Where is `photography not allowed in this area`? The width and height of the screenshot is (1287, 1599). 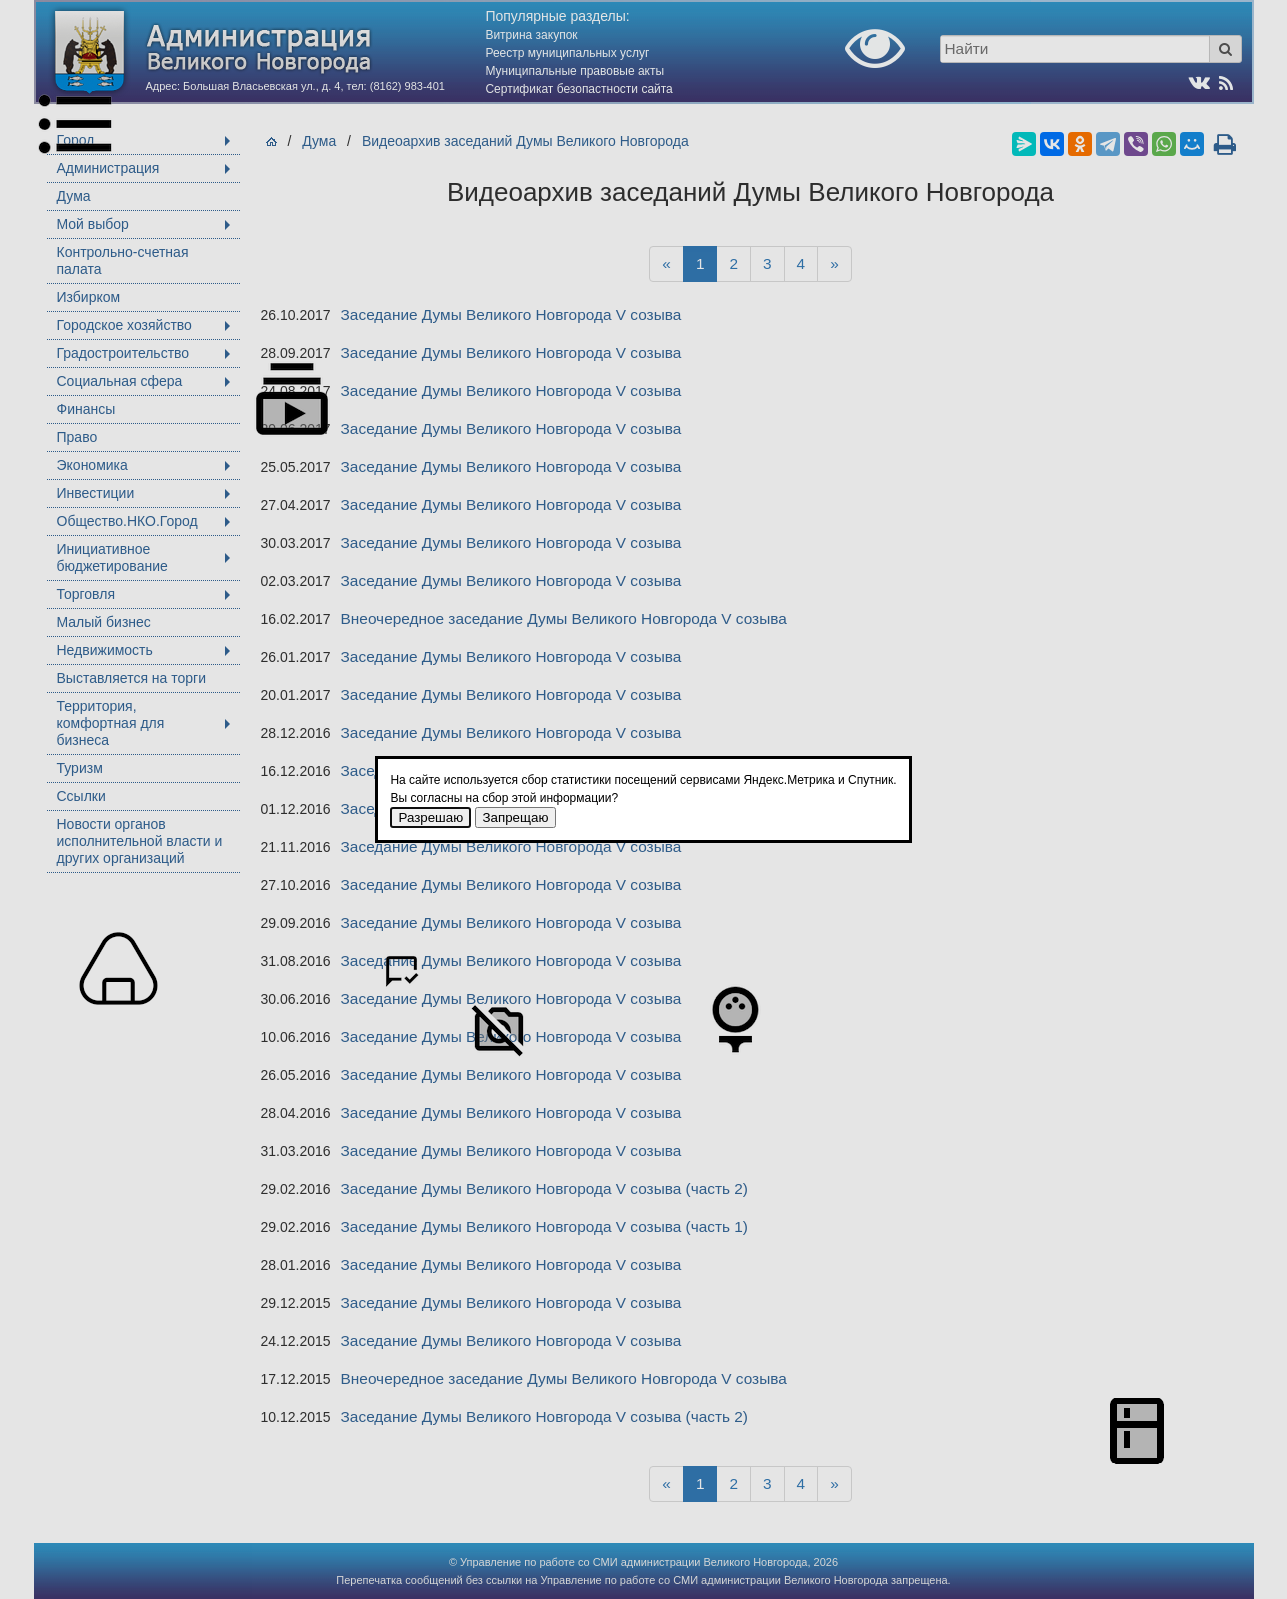
photography not allowed in this area is located at coordinates (499, 1029).